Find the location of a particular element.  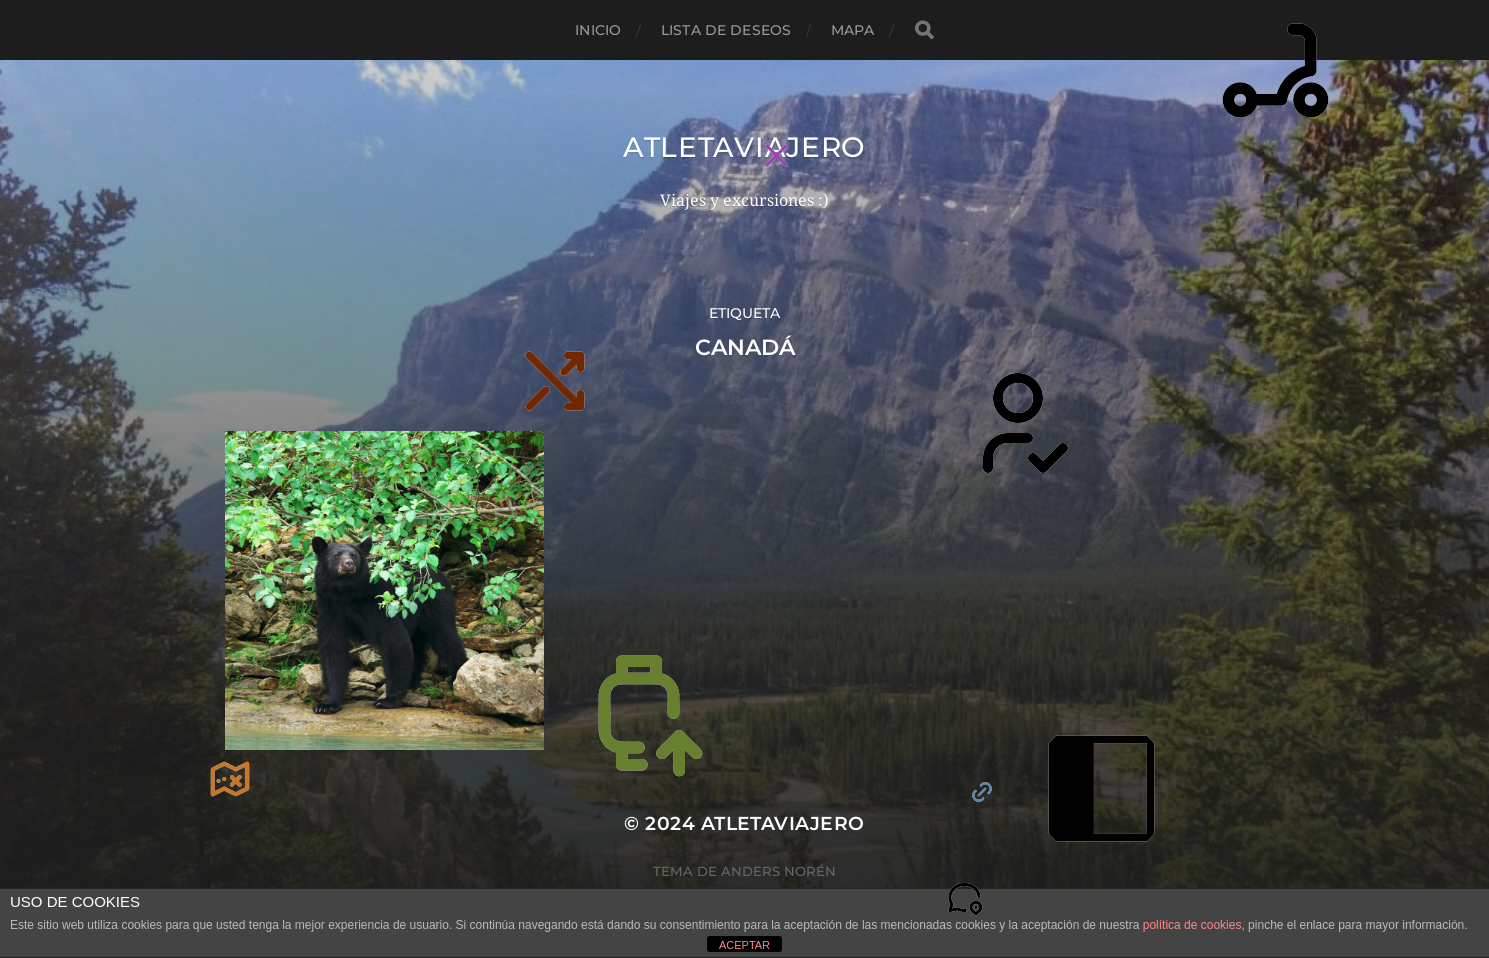

pin a conversation to a location is located at coordinates (964, 897).